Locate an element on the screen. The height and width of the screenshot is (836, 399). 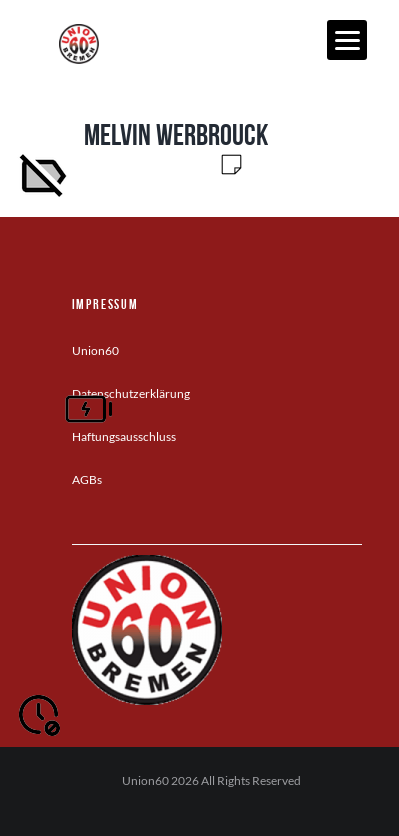
cancel a scheduled event or timer is located at coordinates (38, 714).